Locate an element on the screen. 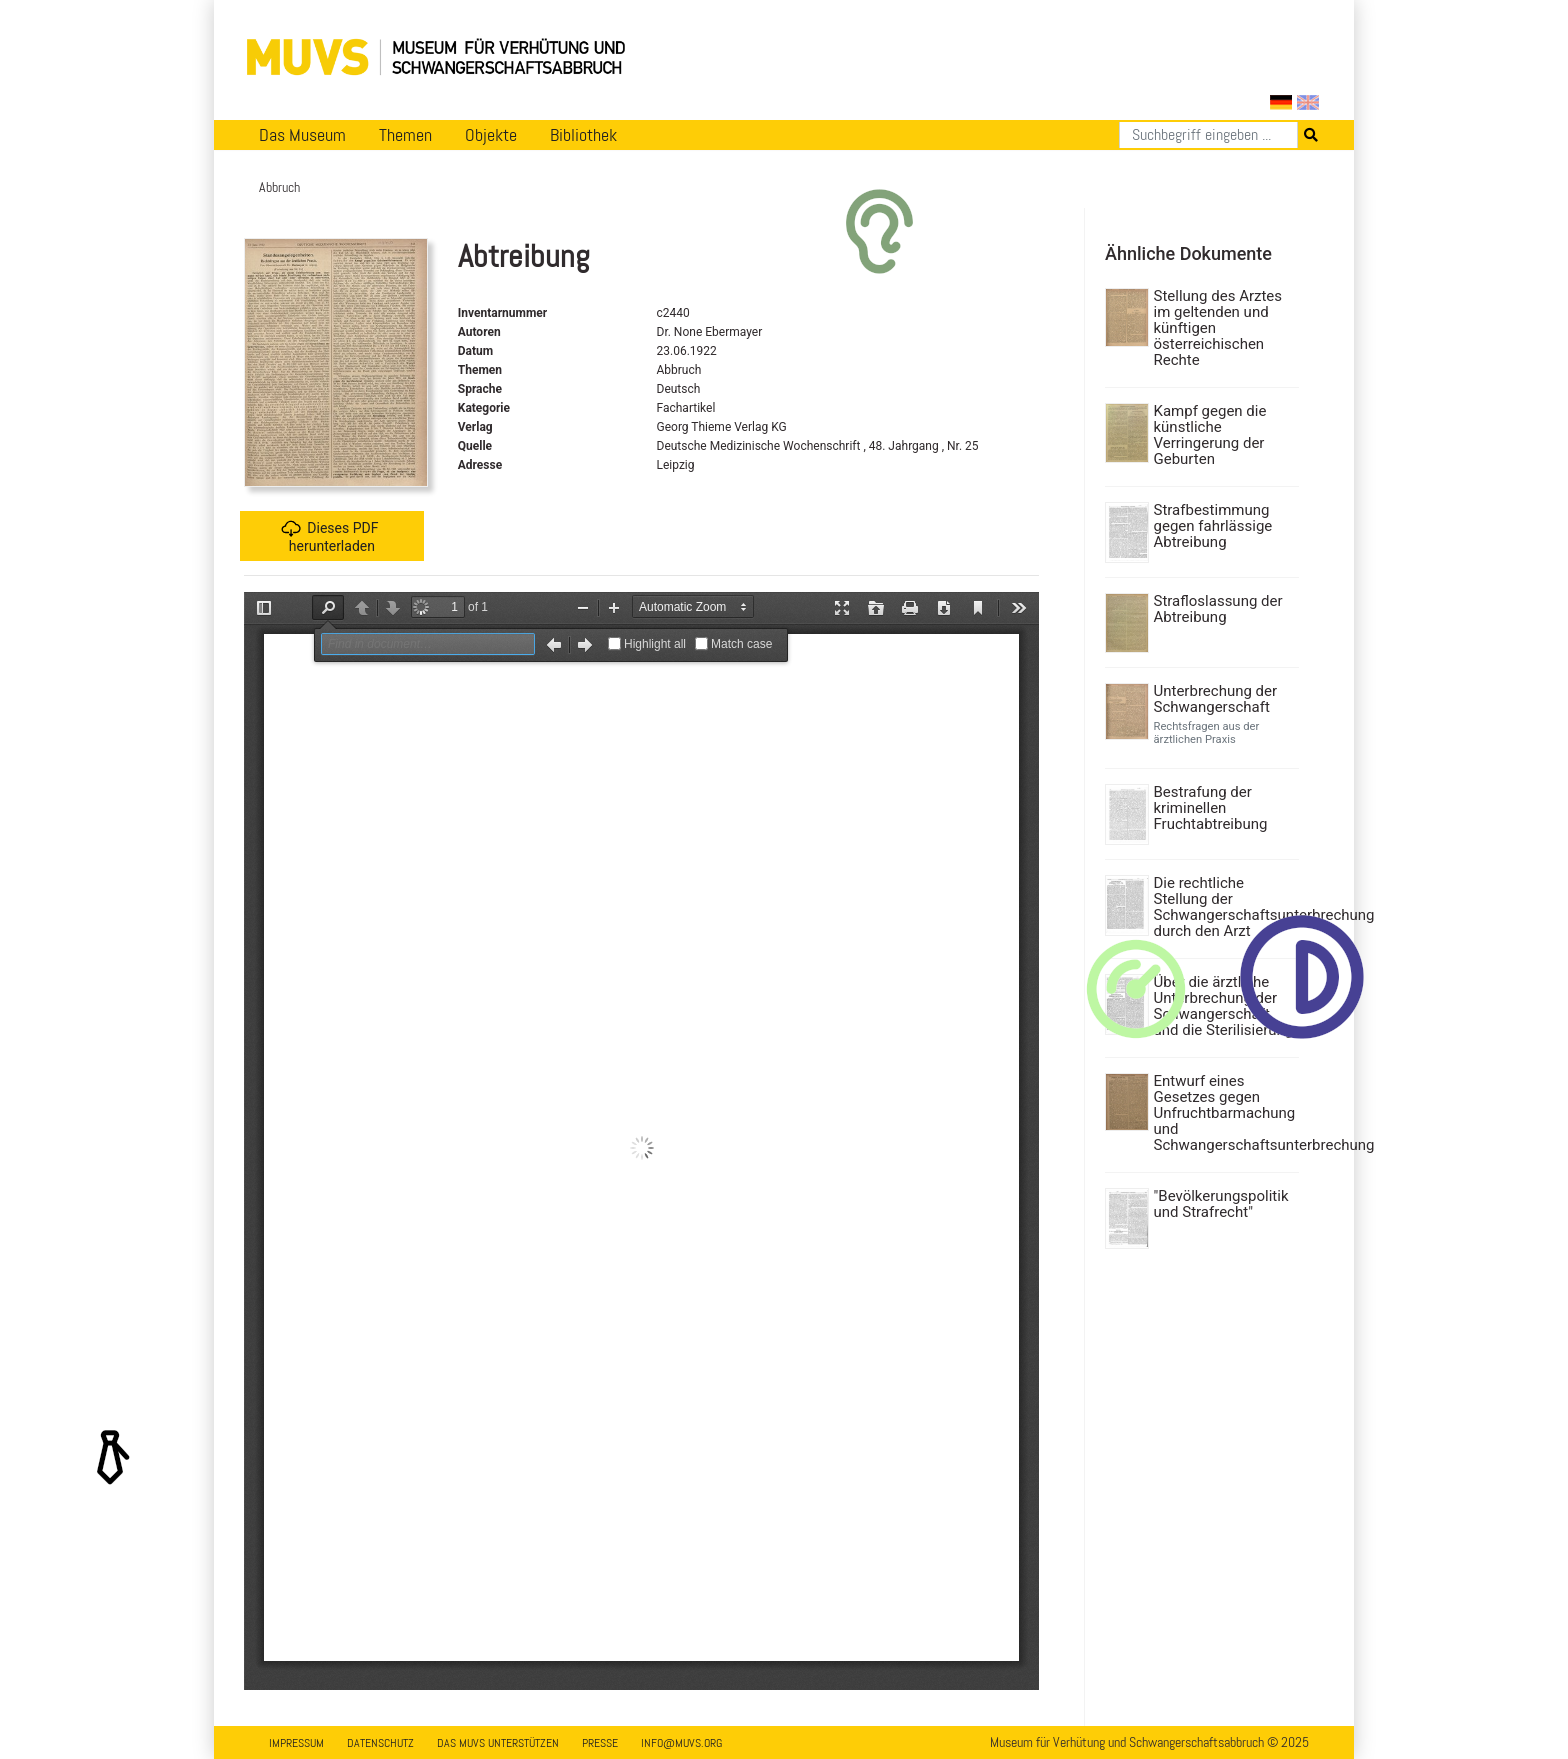 Image resolution: width=1568 pixels, height=1759 pixels. access audio or hearing settings is located at coordinates (879, 231).